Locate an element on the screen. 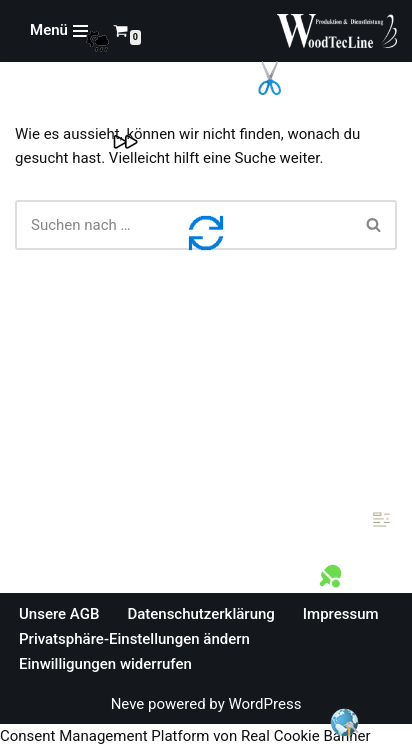 The height and width of the screenshot is (744, 412). current weather conditions with mixed sun and rain is located at coordinates (97, 41).